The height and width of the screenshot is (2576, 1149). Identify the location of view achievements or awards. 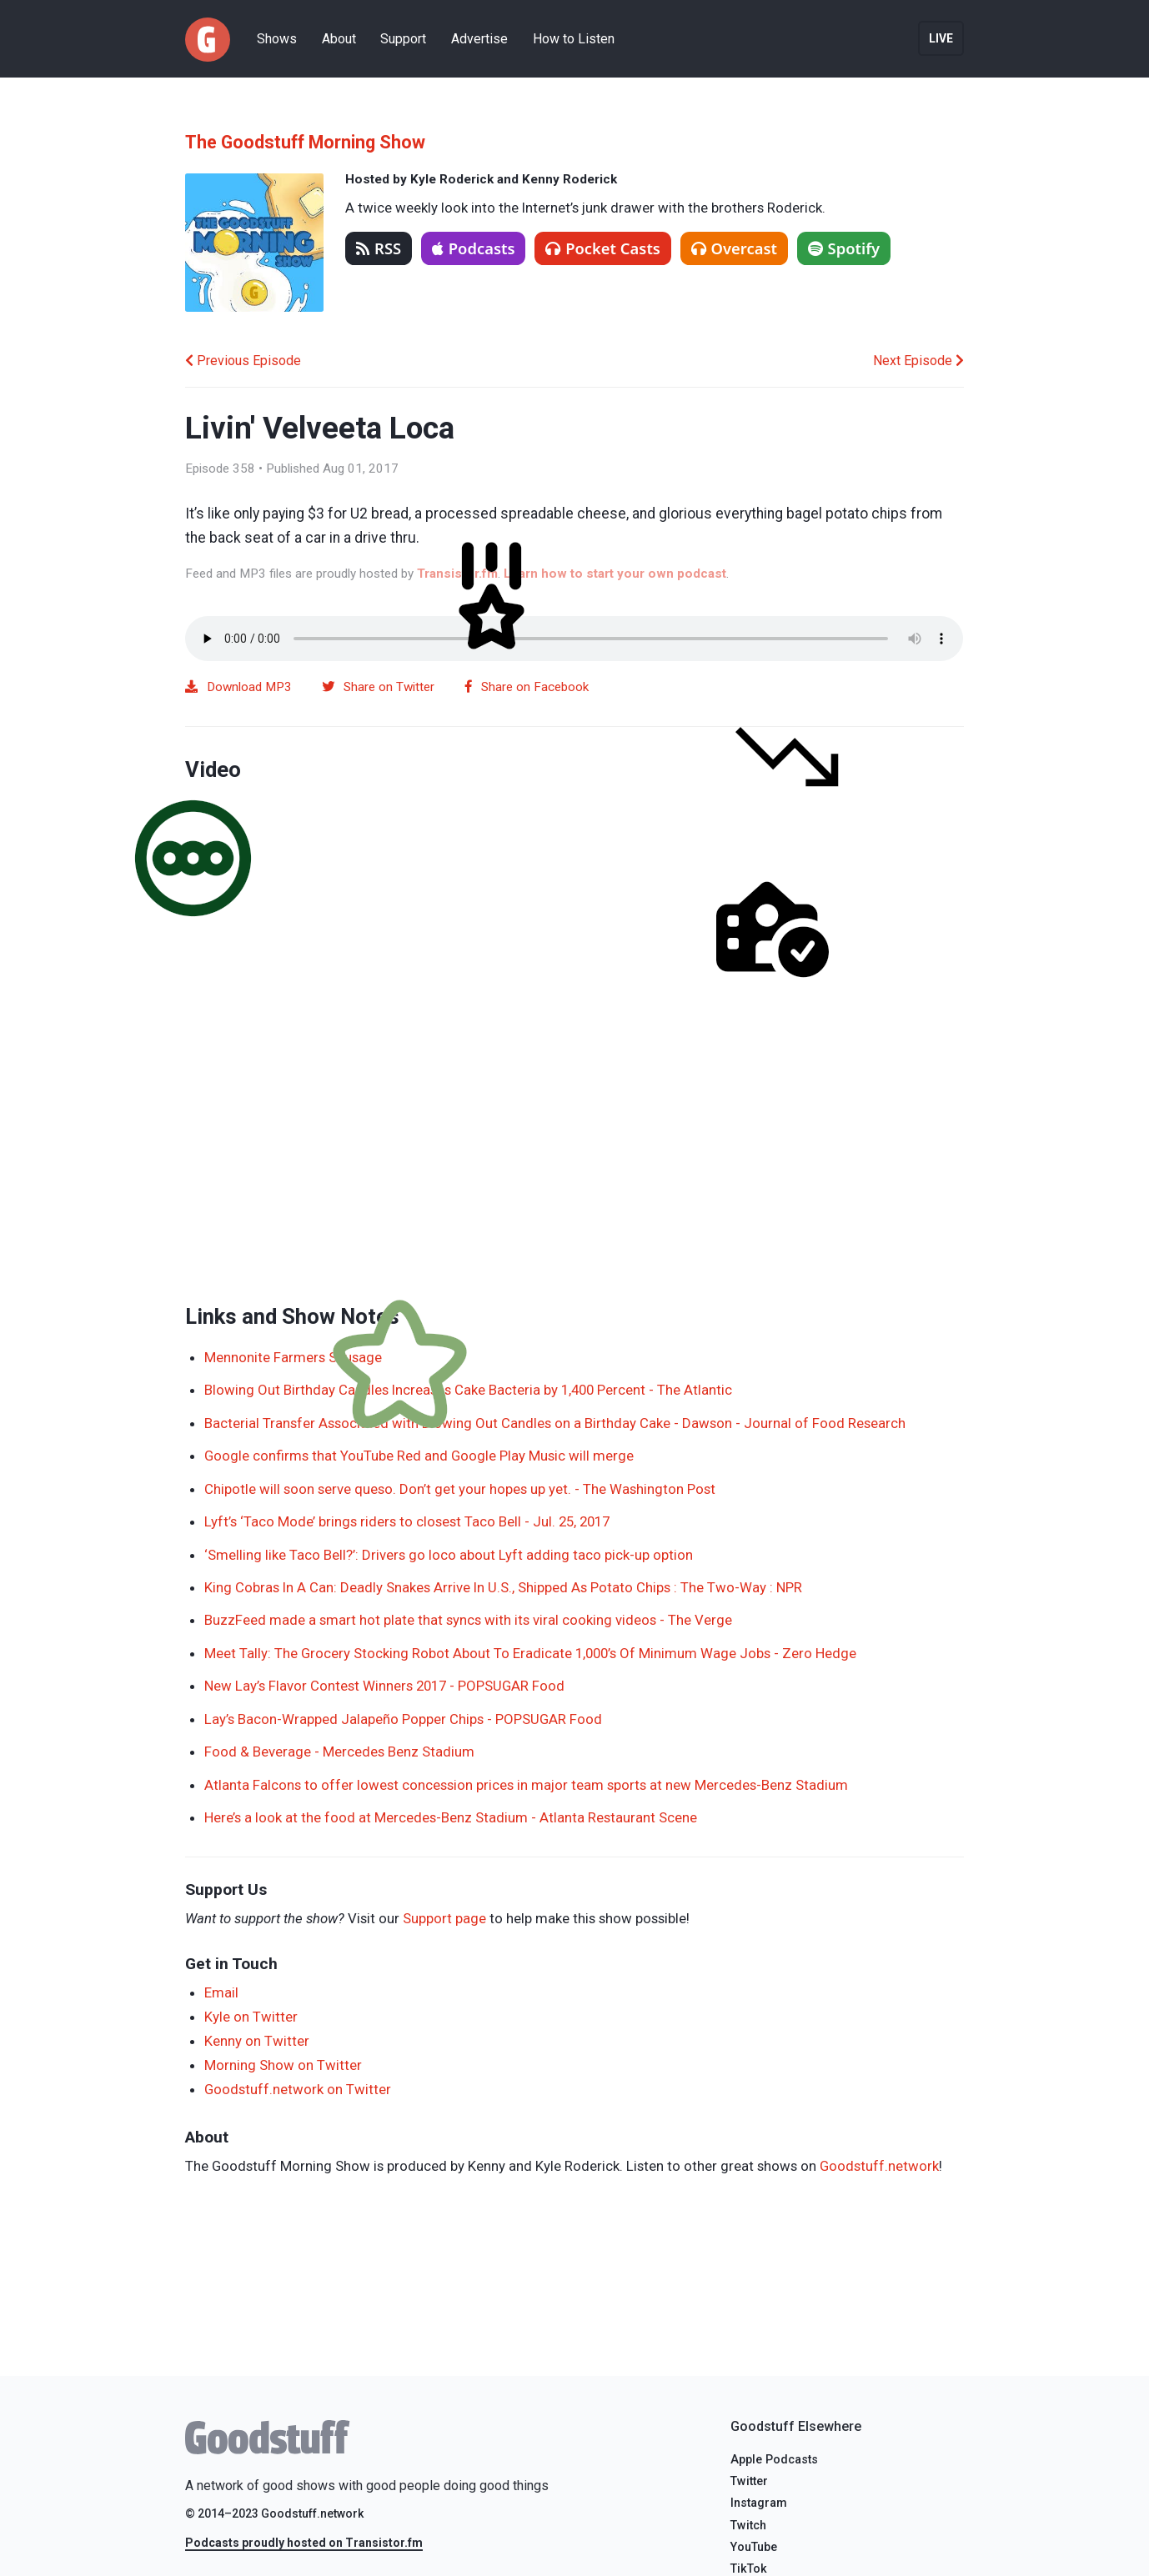
(491, 595).